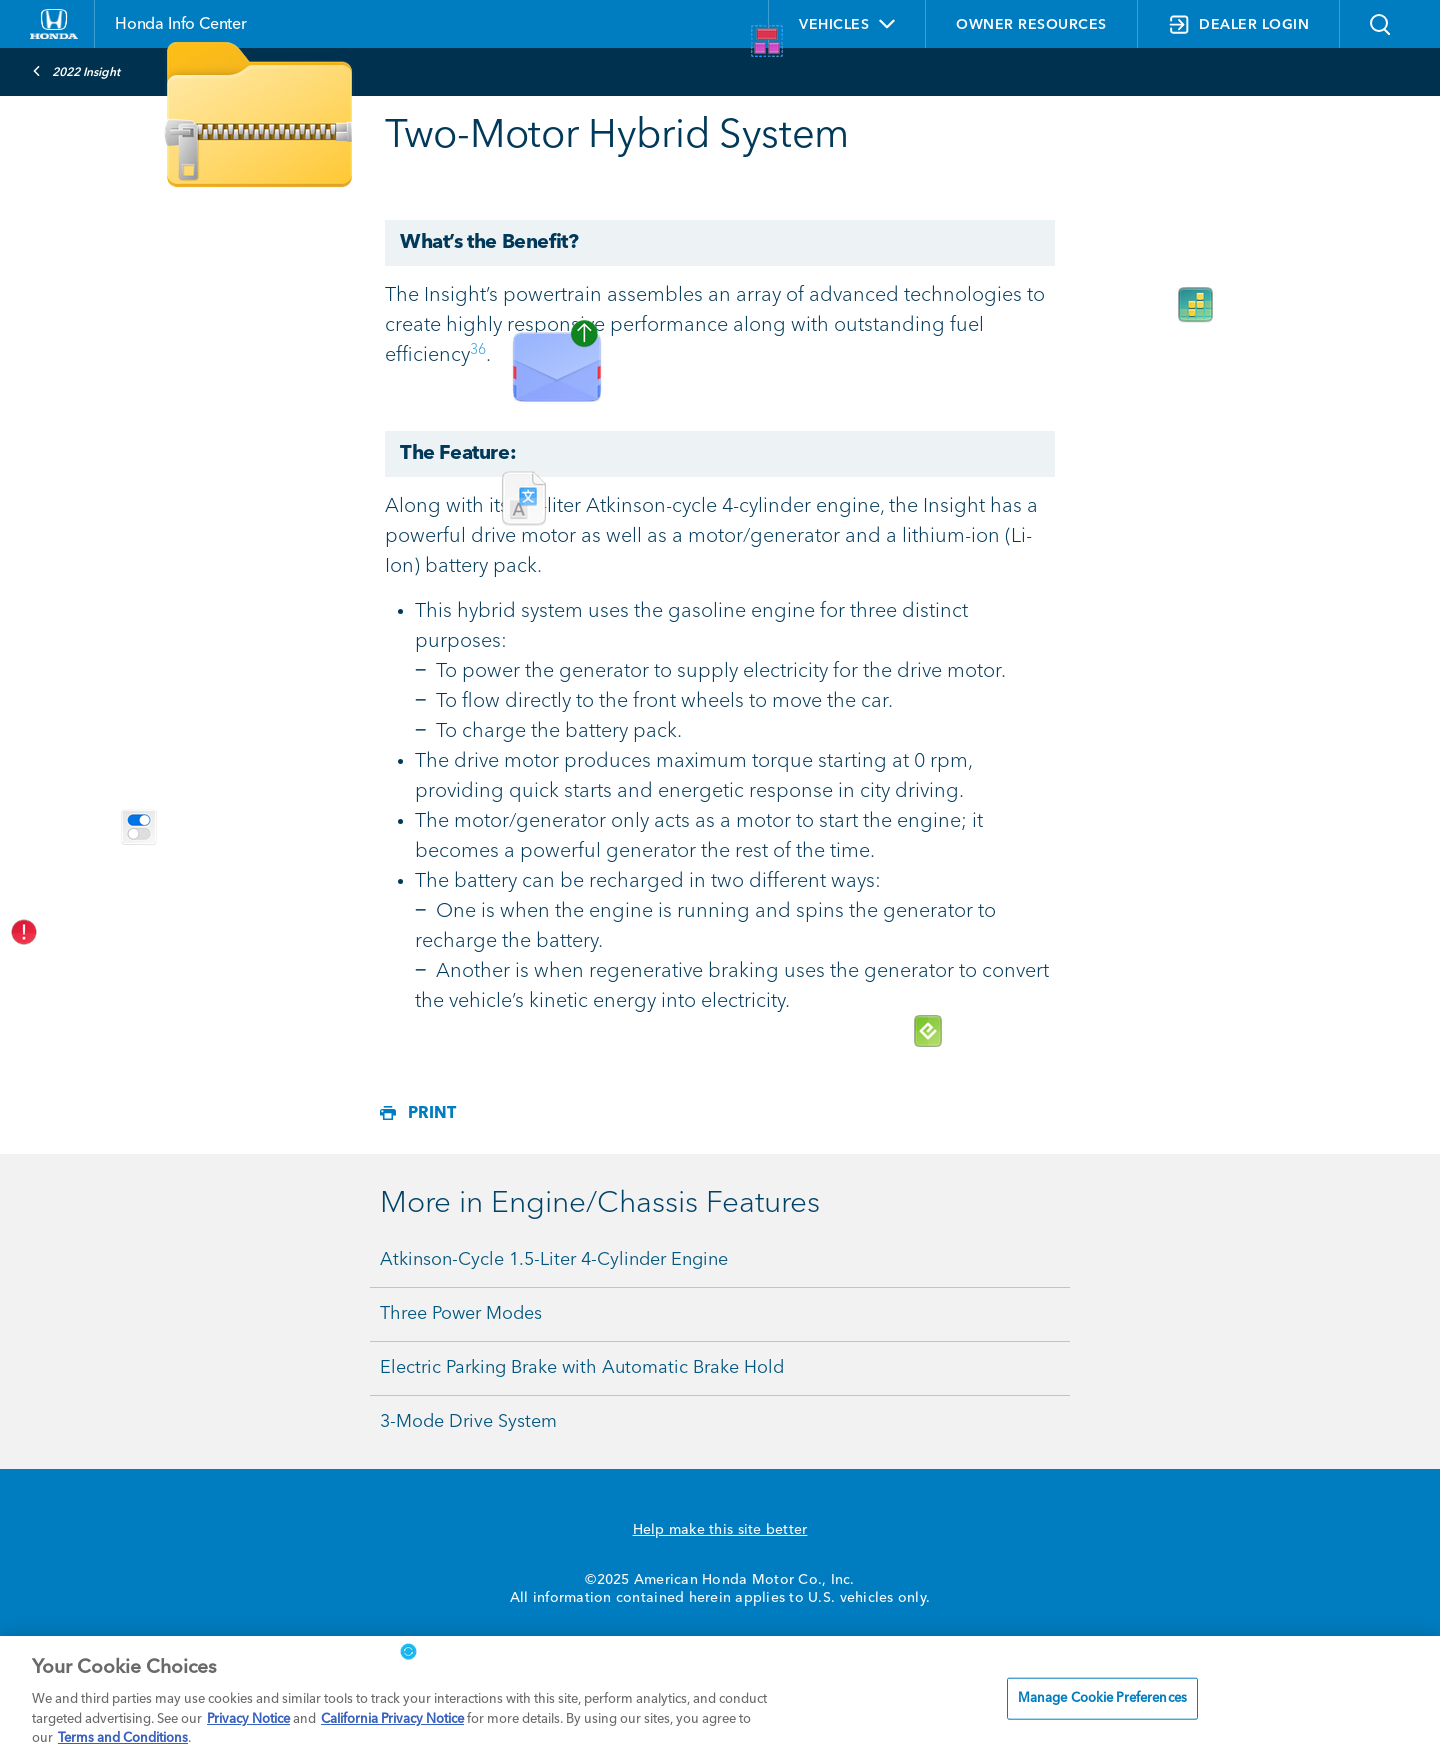  Describe the element at coordinates (928, 1031) in the screenshot. I see `an epub ebook file` at that location.